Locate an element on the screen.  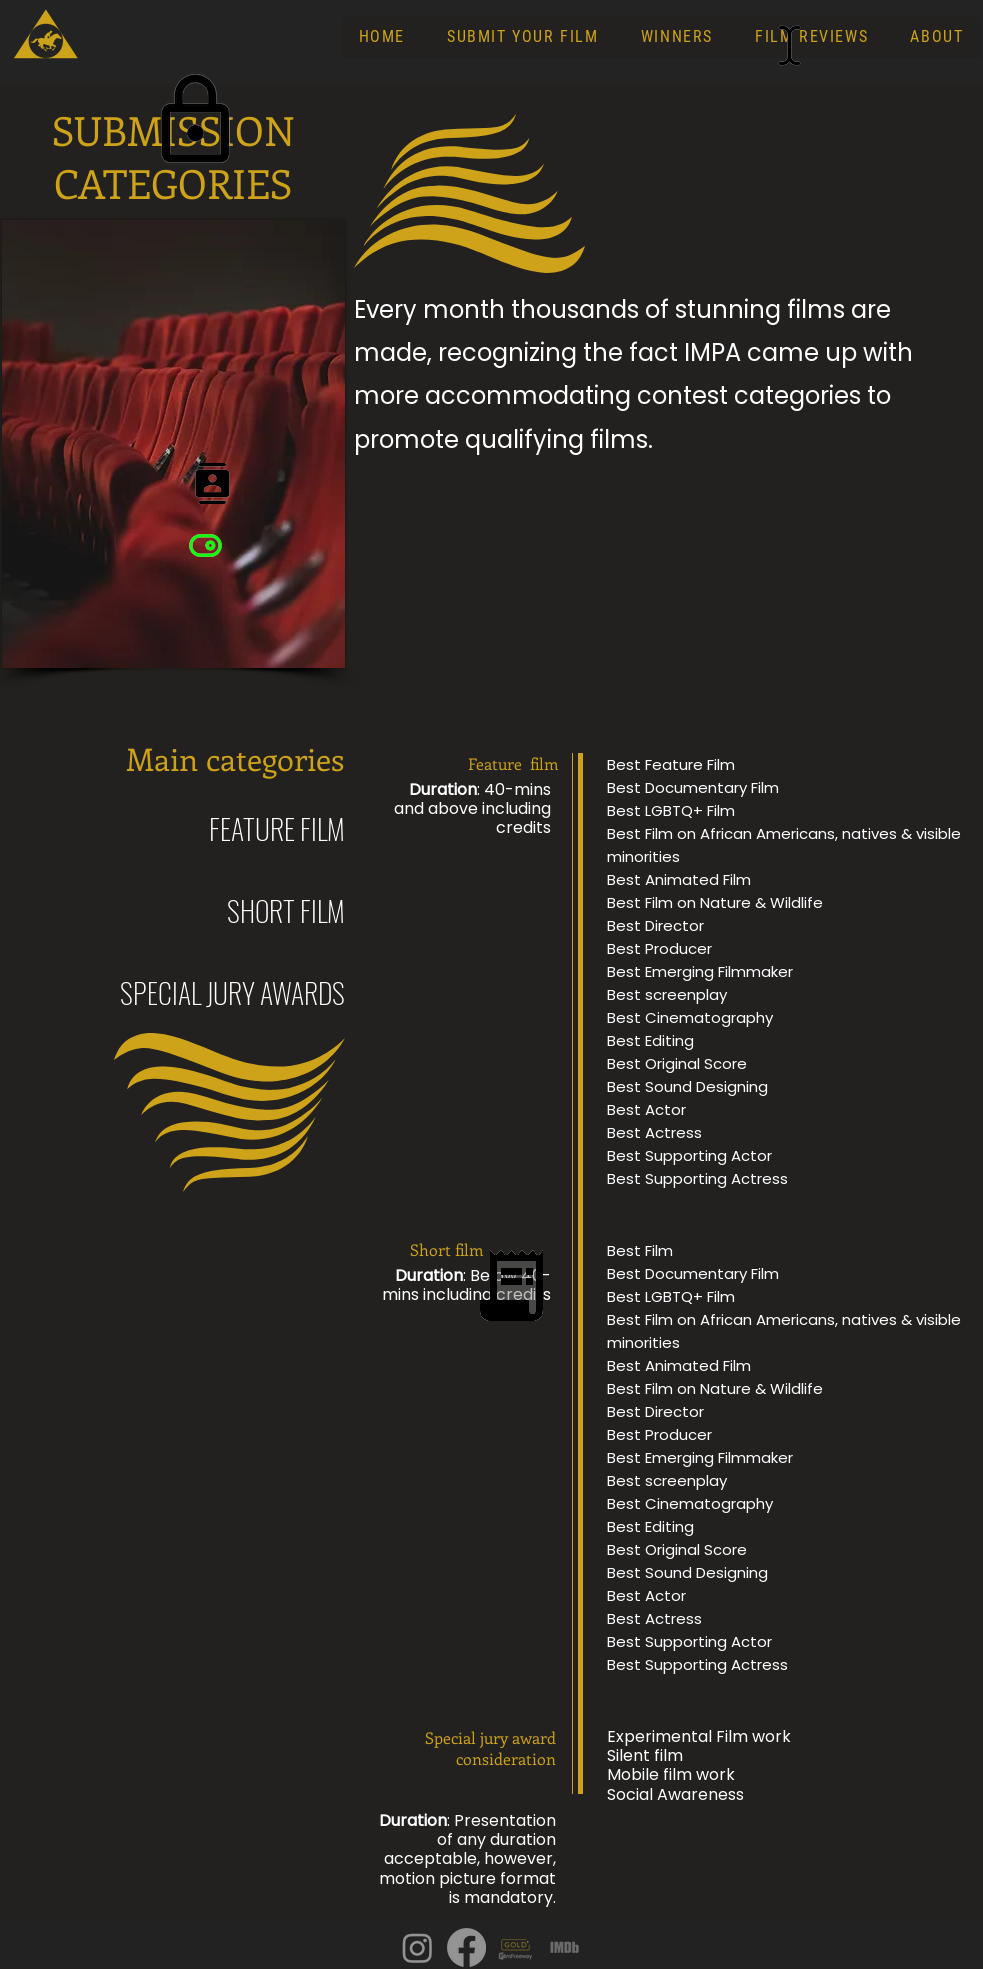
indicates an active text input field is located at coordinates (789, 45).